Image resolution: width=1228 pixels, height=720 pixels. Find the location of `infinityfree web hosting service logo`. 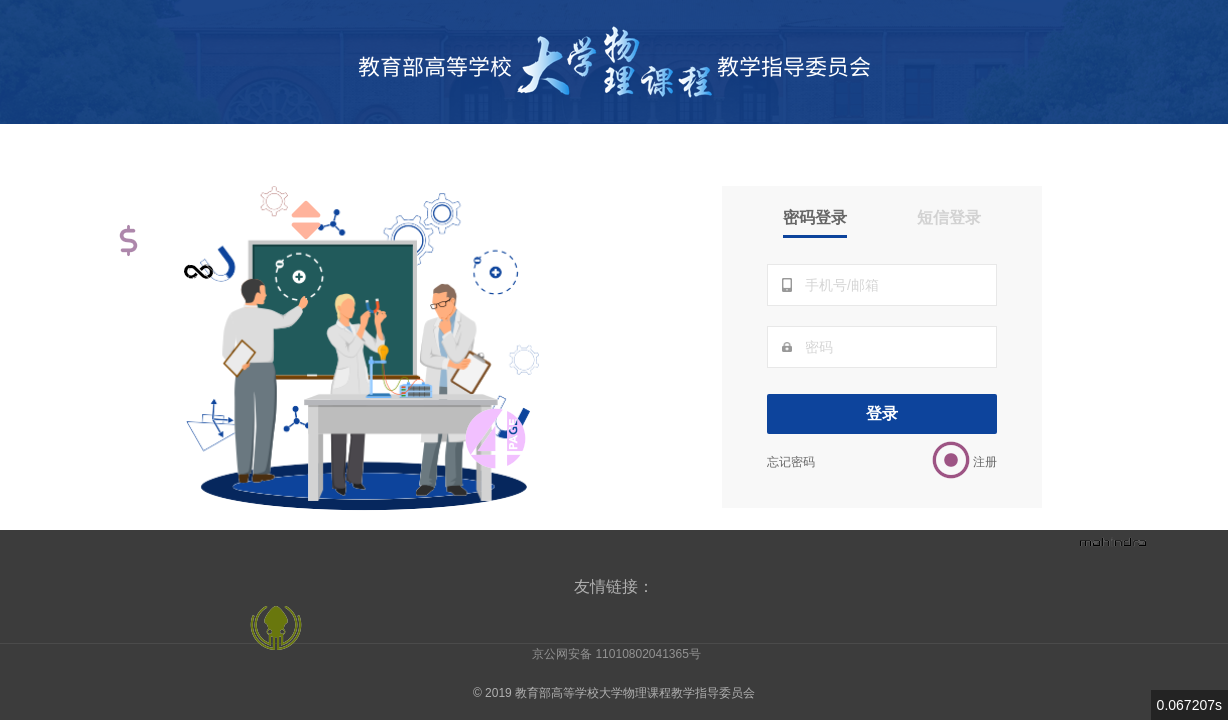

infinityfree web hosting service logo is located at coordinates (199, 271).